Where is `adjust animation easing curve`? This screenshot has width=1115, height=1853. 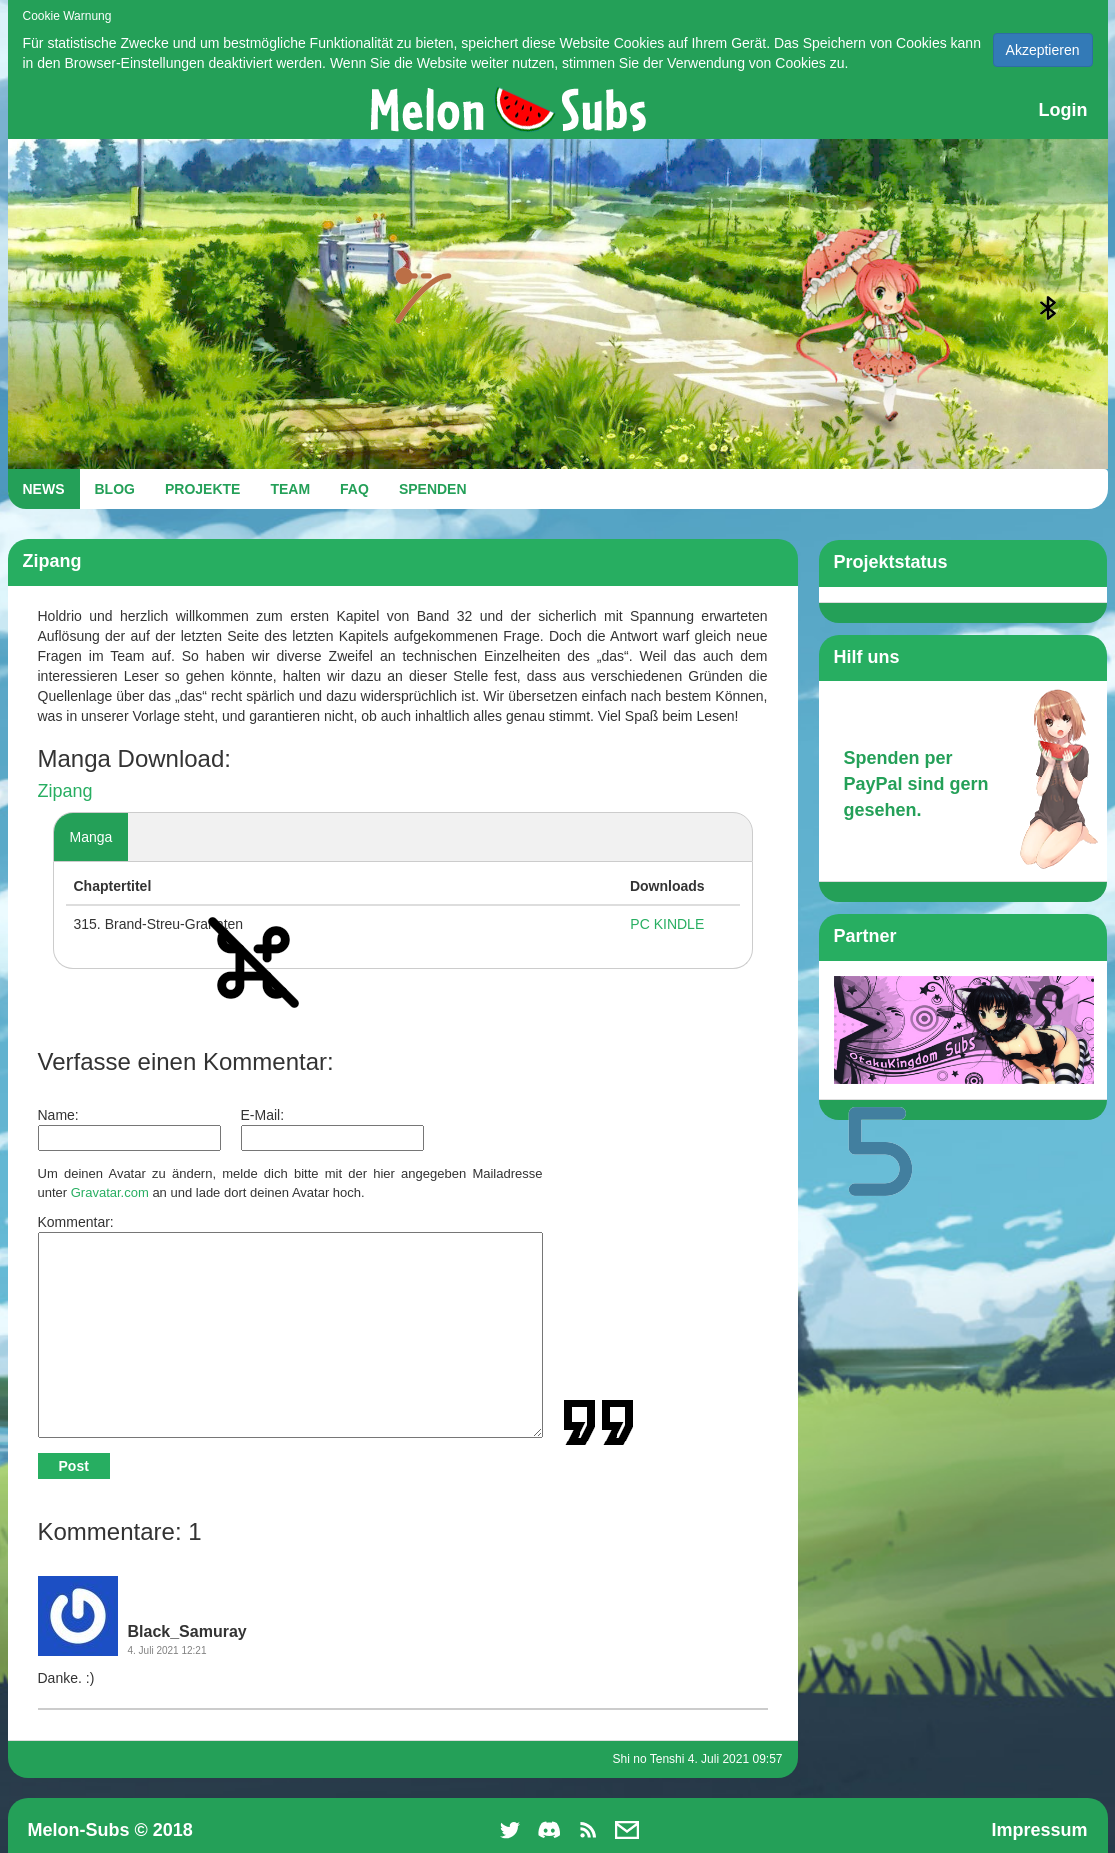 adjust animation easing curve is located at coordinates (423, 295).